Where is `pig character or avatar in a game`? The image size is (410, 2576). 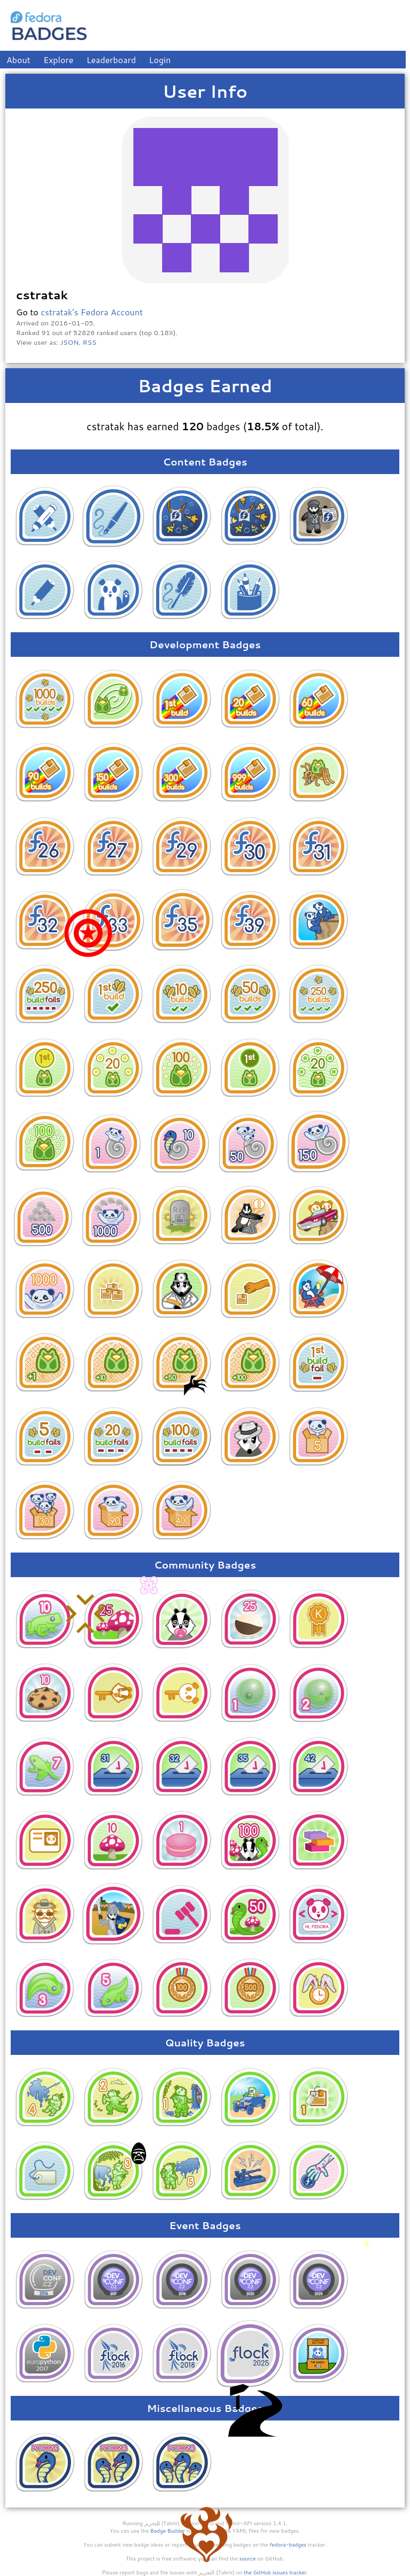
pig character or avatar in a game is located at coordinates (139, 2153).